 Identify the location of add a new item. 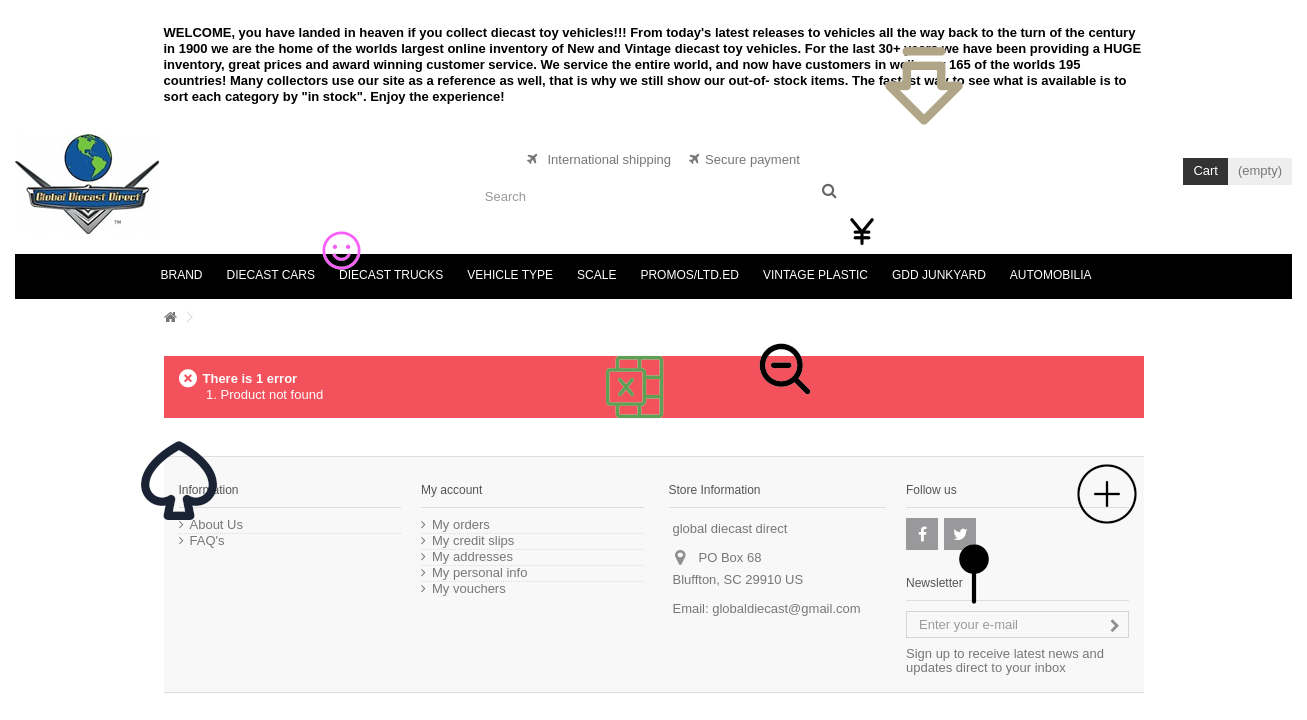
(1107, 494).